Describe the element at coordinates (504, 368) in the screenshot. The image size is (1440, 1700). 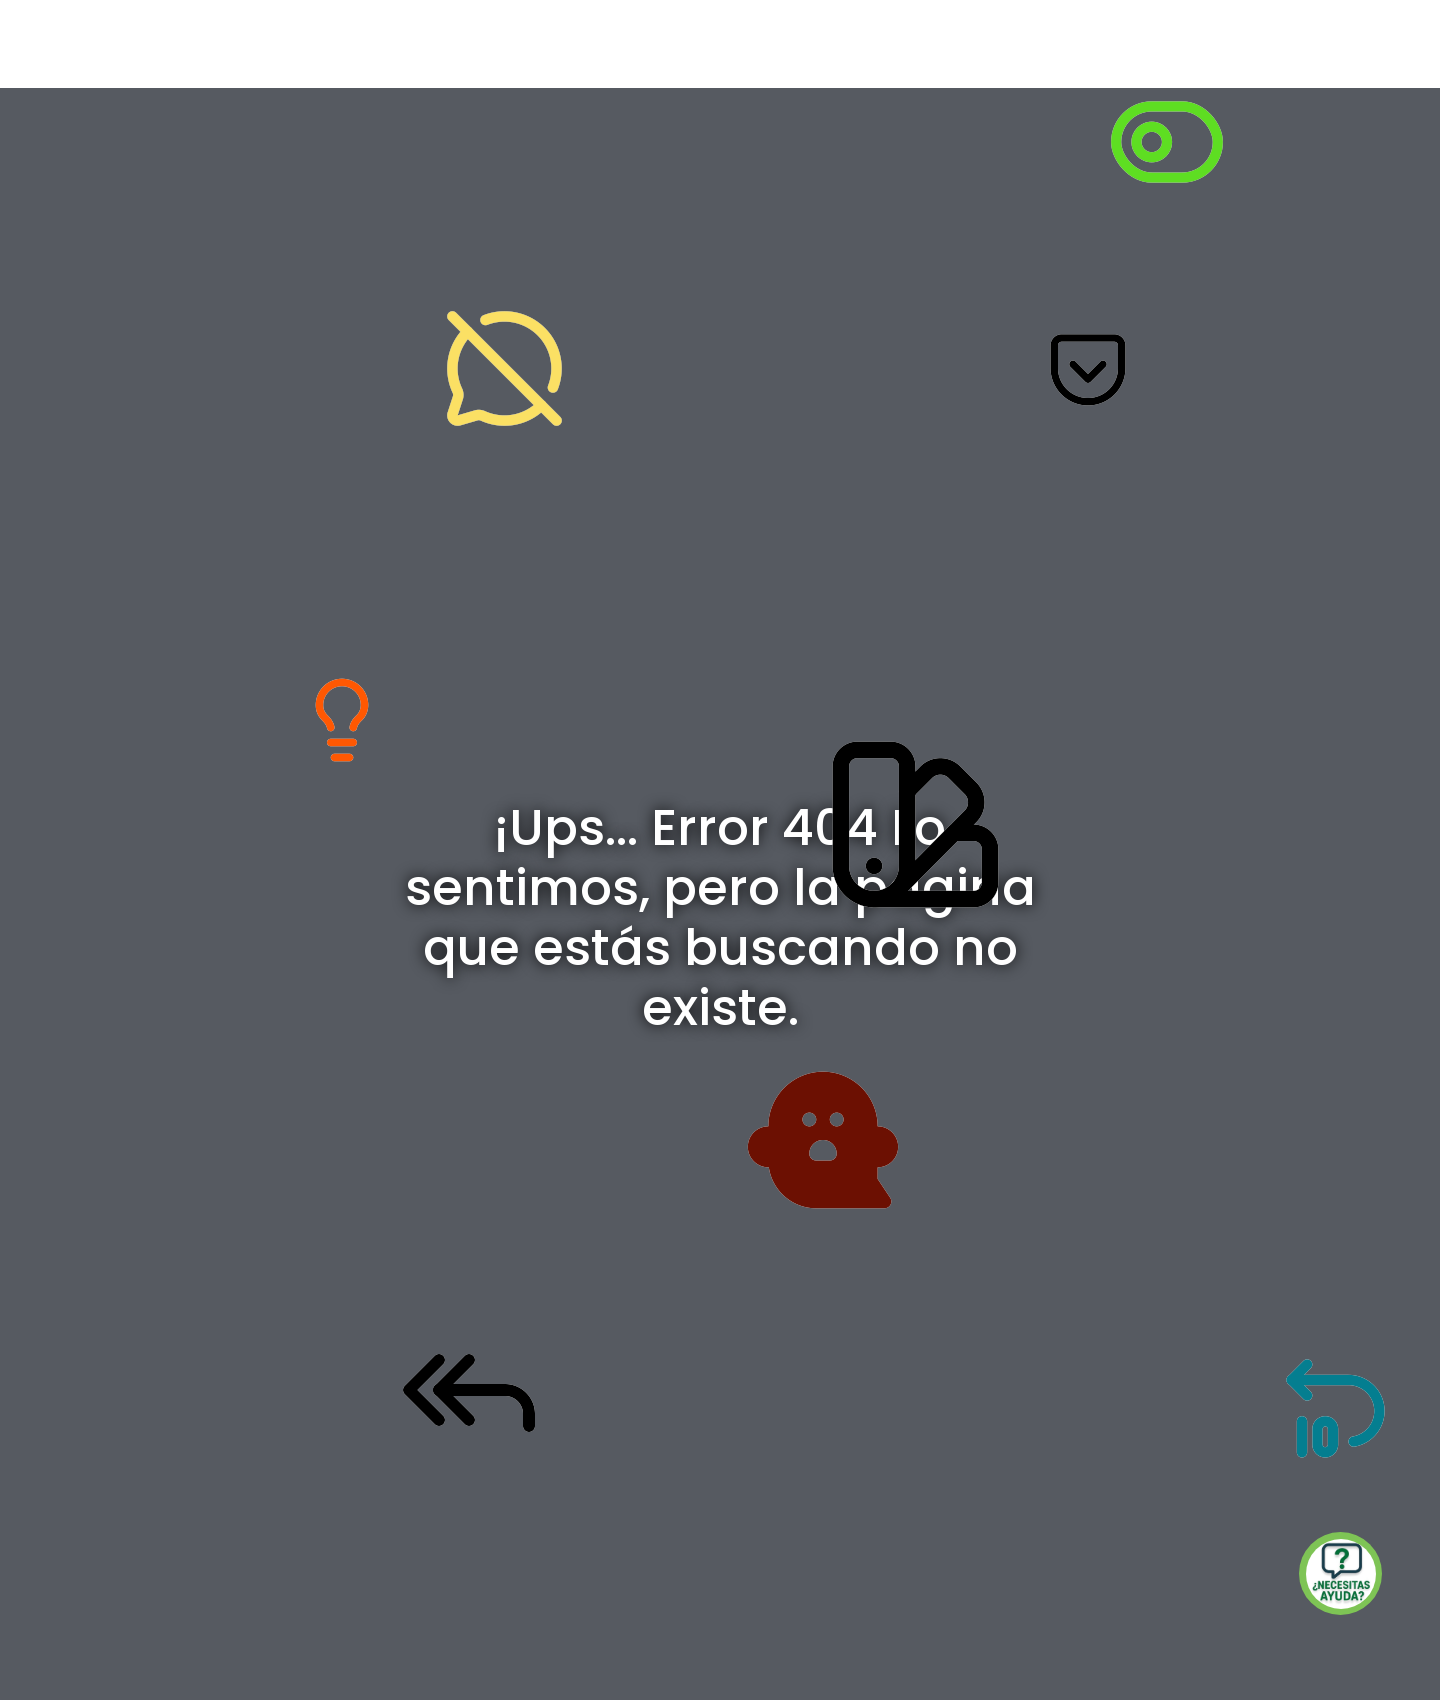
I see `mute or disable chat notifications` at that location.